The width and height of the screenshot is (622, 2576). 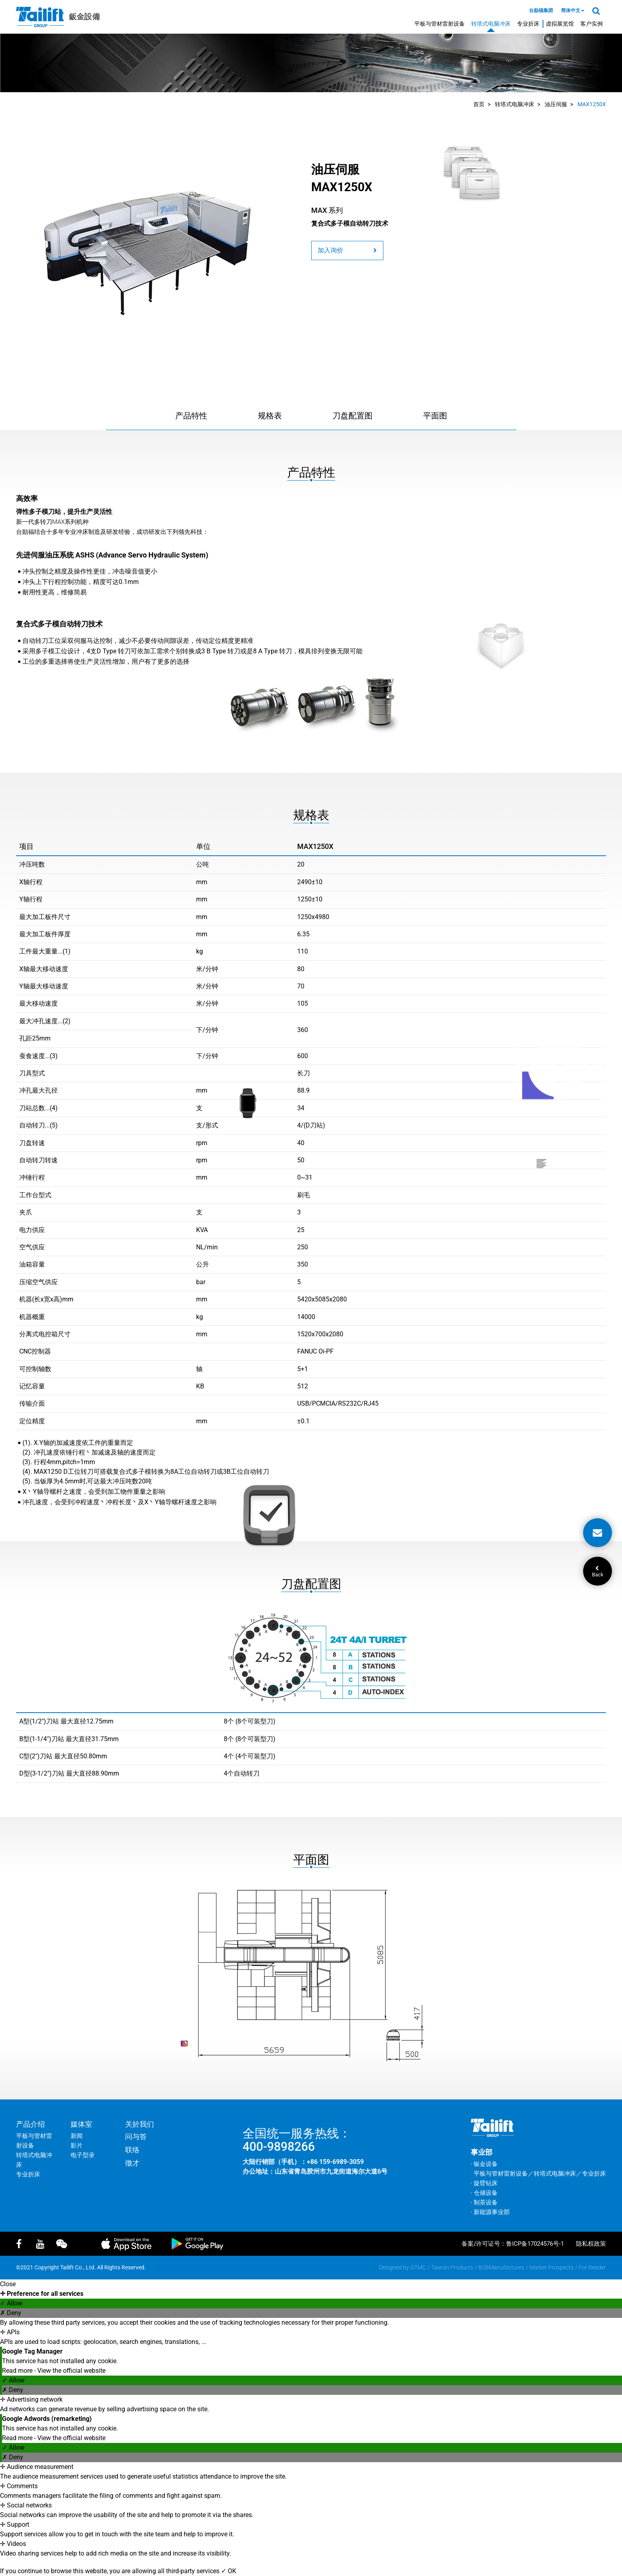 I want to click on a quicklook plugin or generator component, so click(x=500, y=646).